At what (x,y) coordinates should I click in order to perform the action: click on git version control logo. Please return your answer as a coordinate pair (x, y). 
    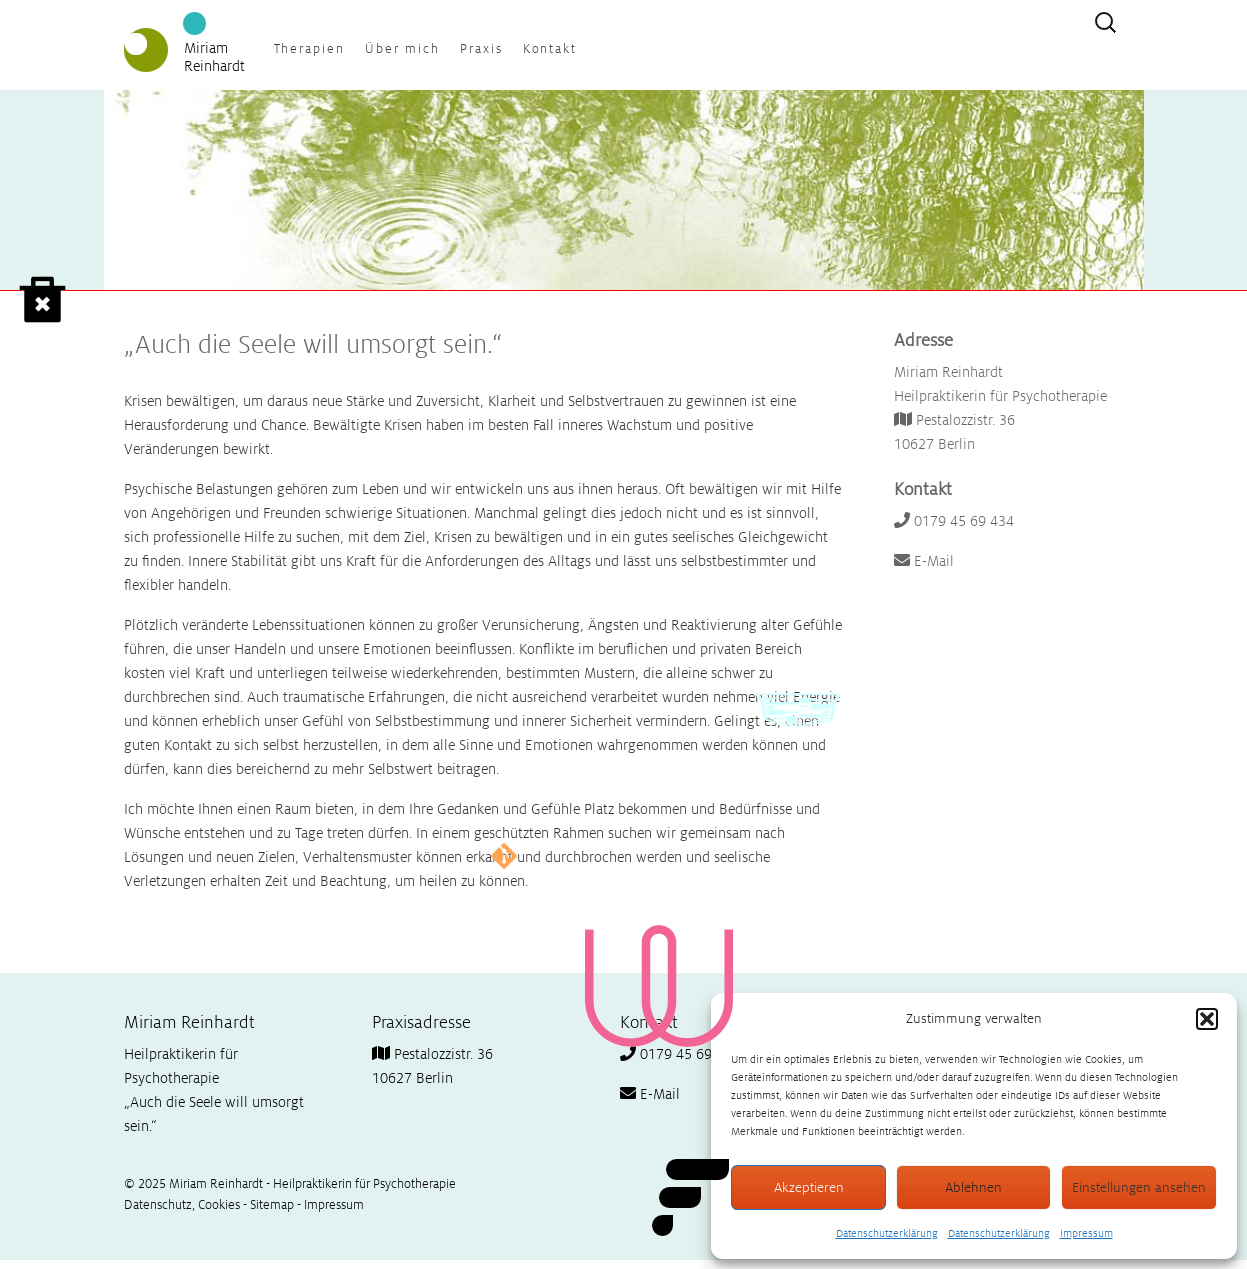
    Looking at the image, I should click on (504, 856).